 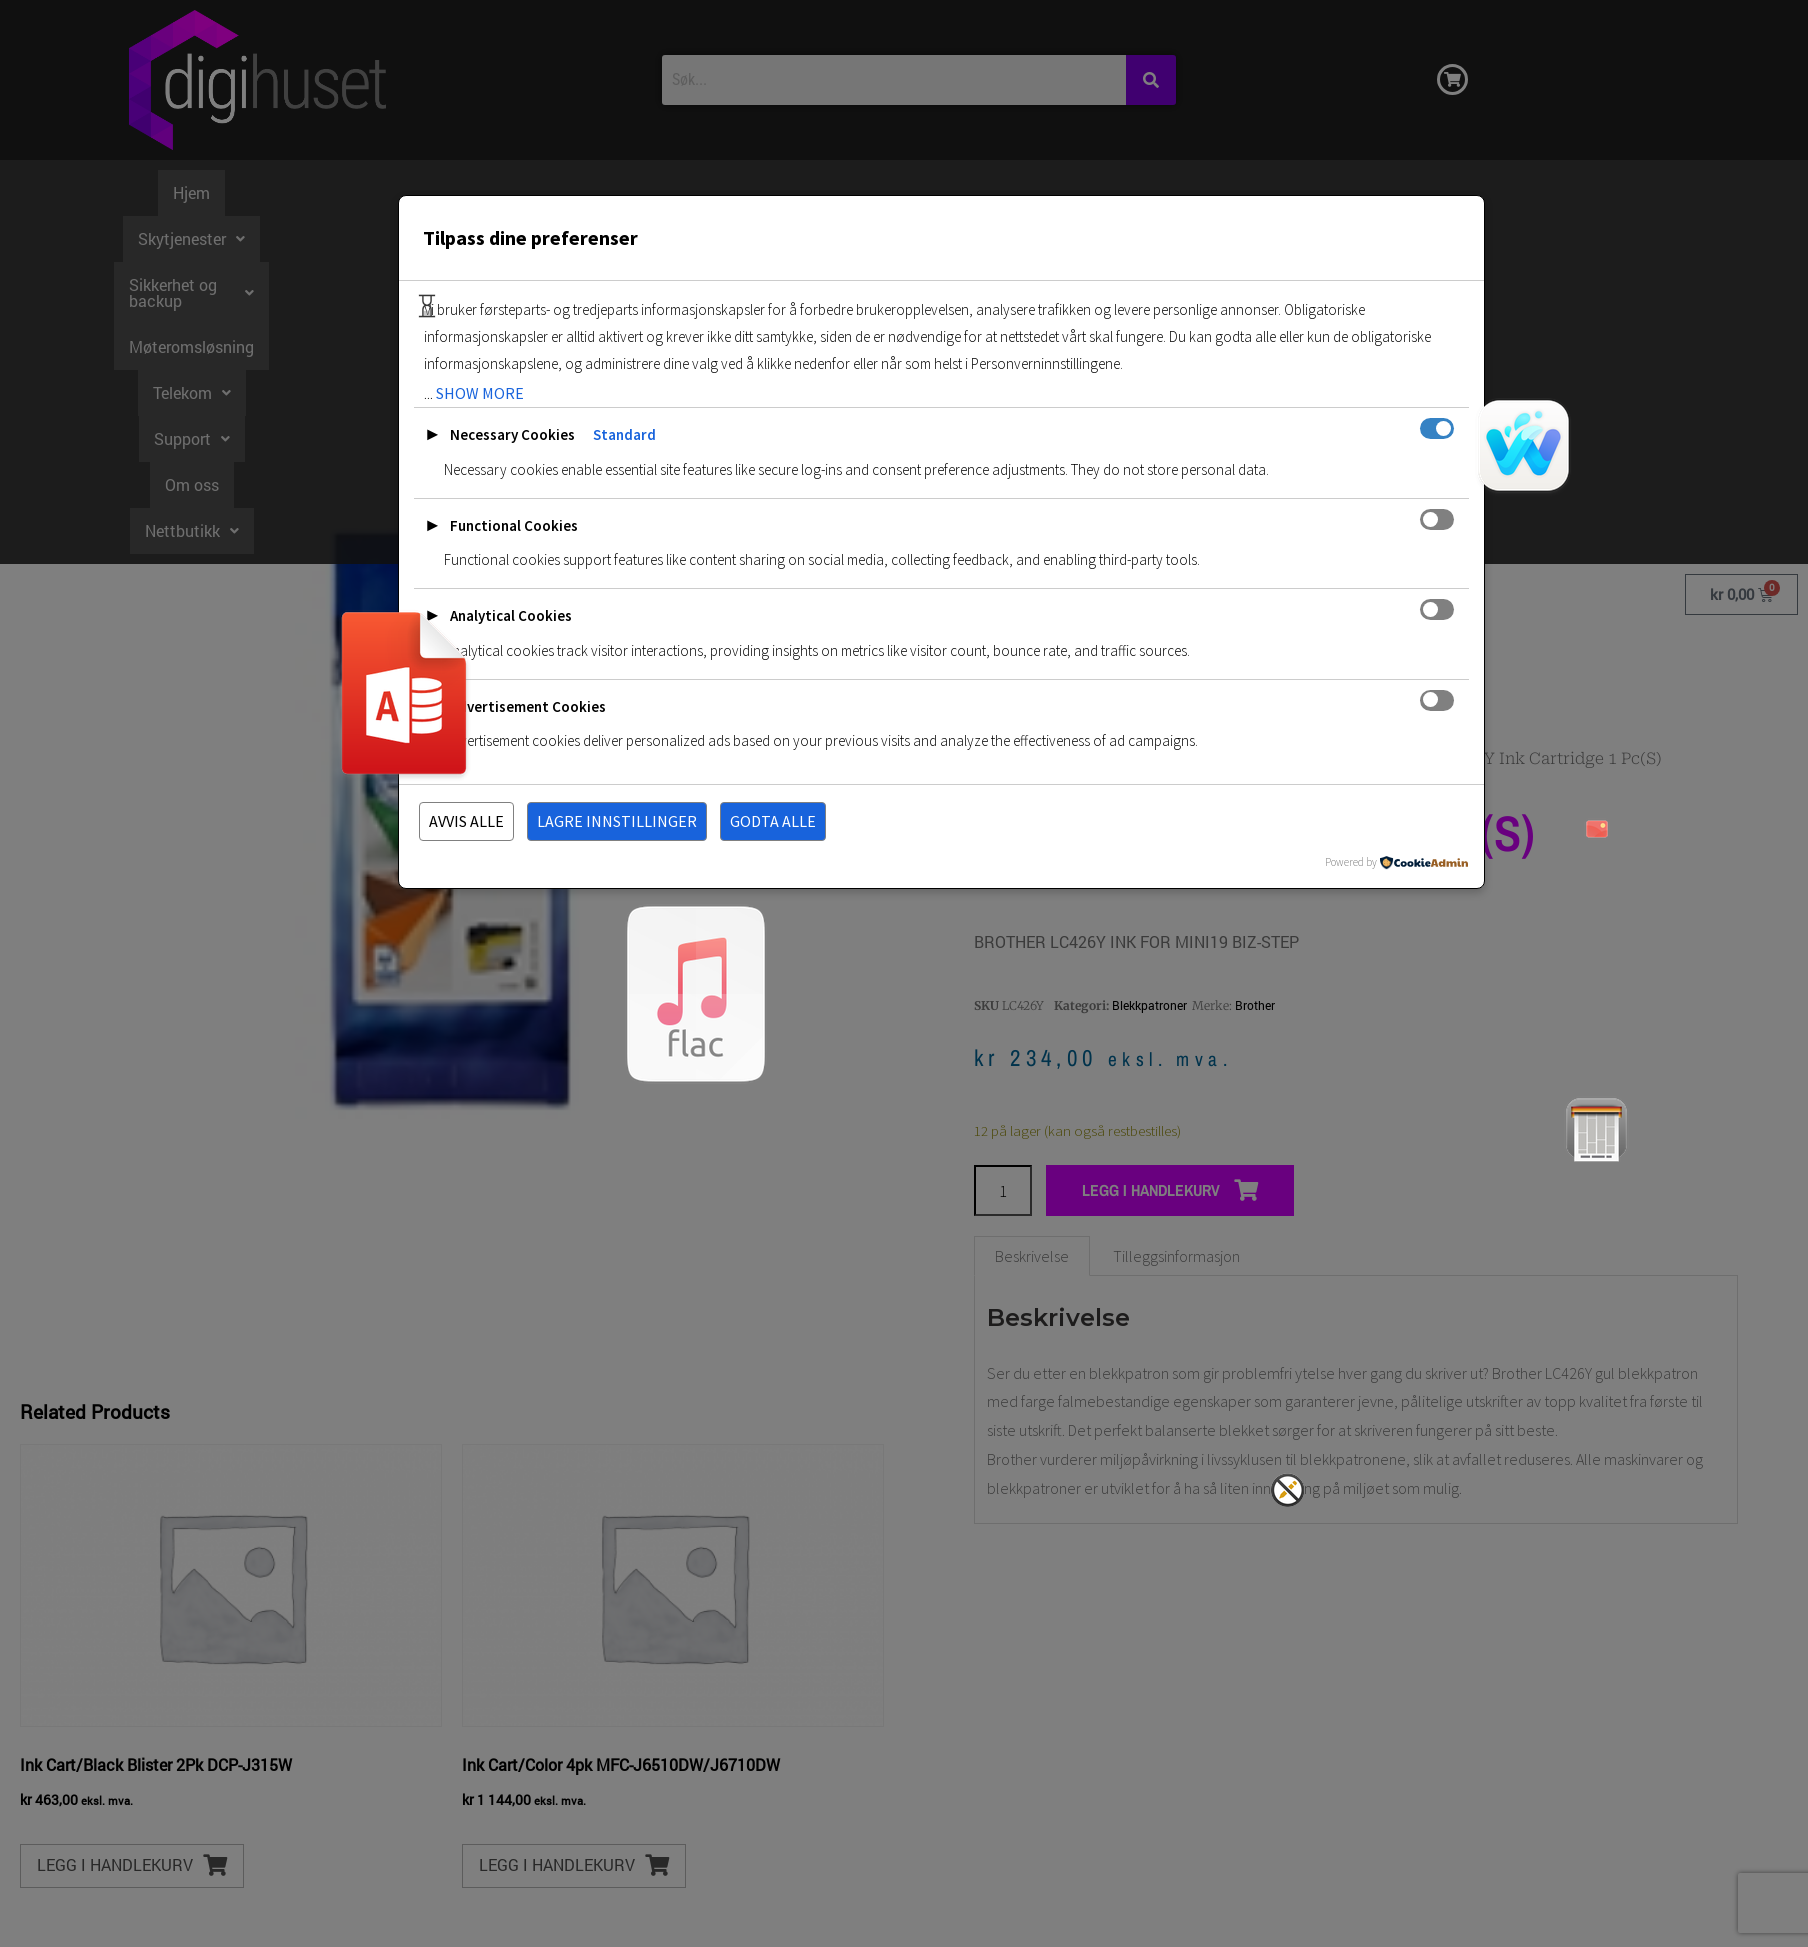 I want to click on a microsoft access database file, so click(x=404, y=693).